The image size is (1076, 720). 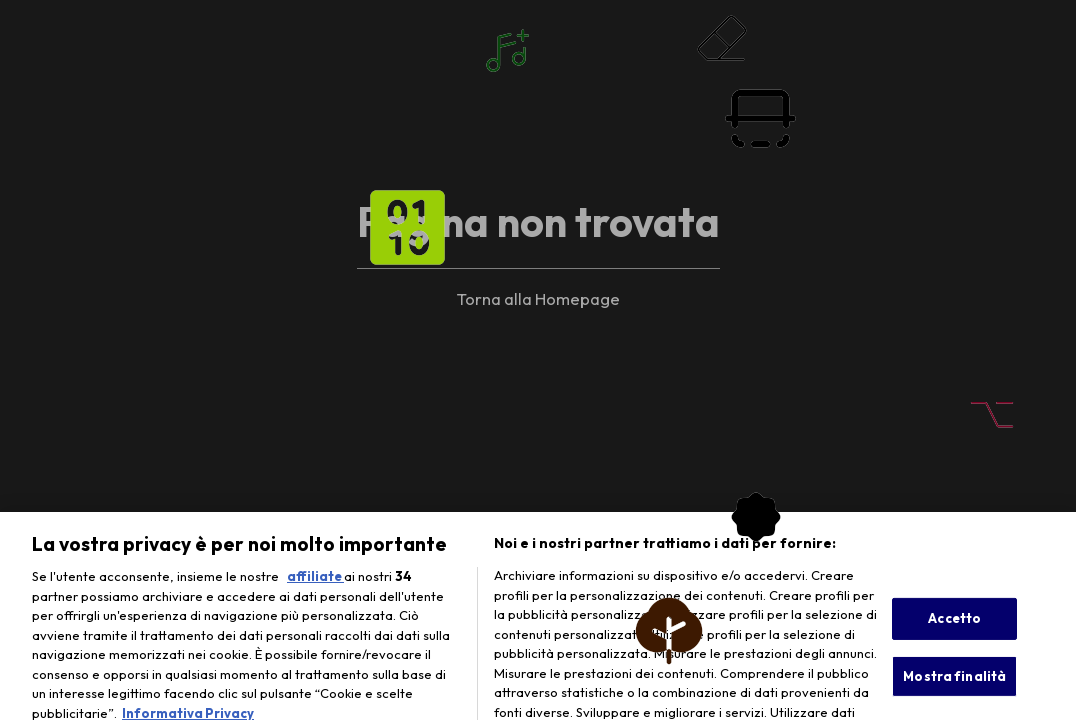 I want to click on view binary or raw data, so click(x=407, y=227).